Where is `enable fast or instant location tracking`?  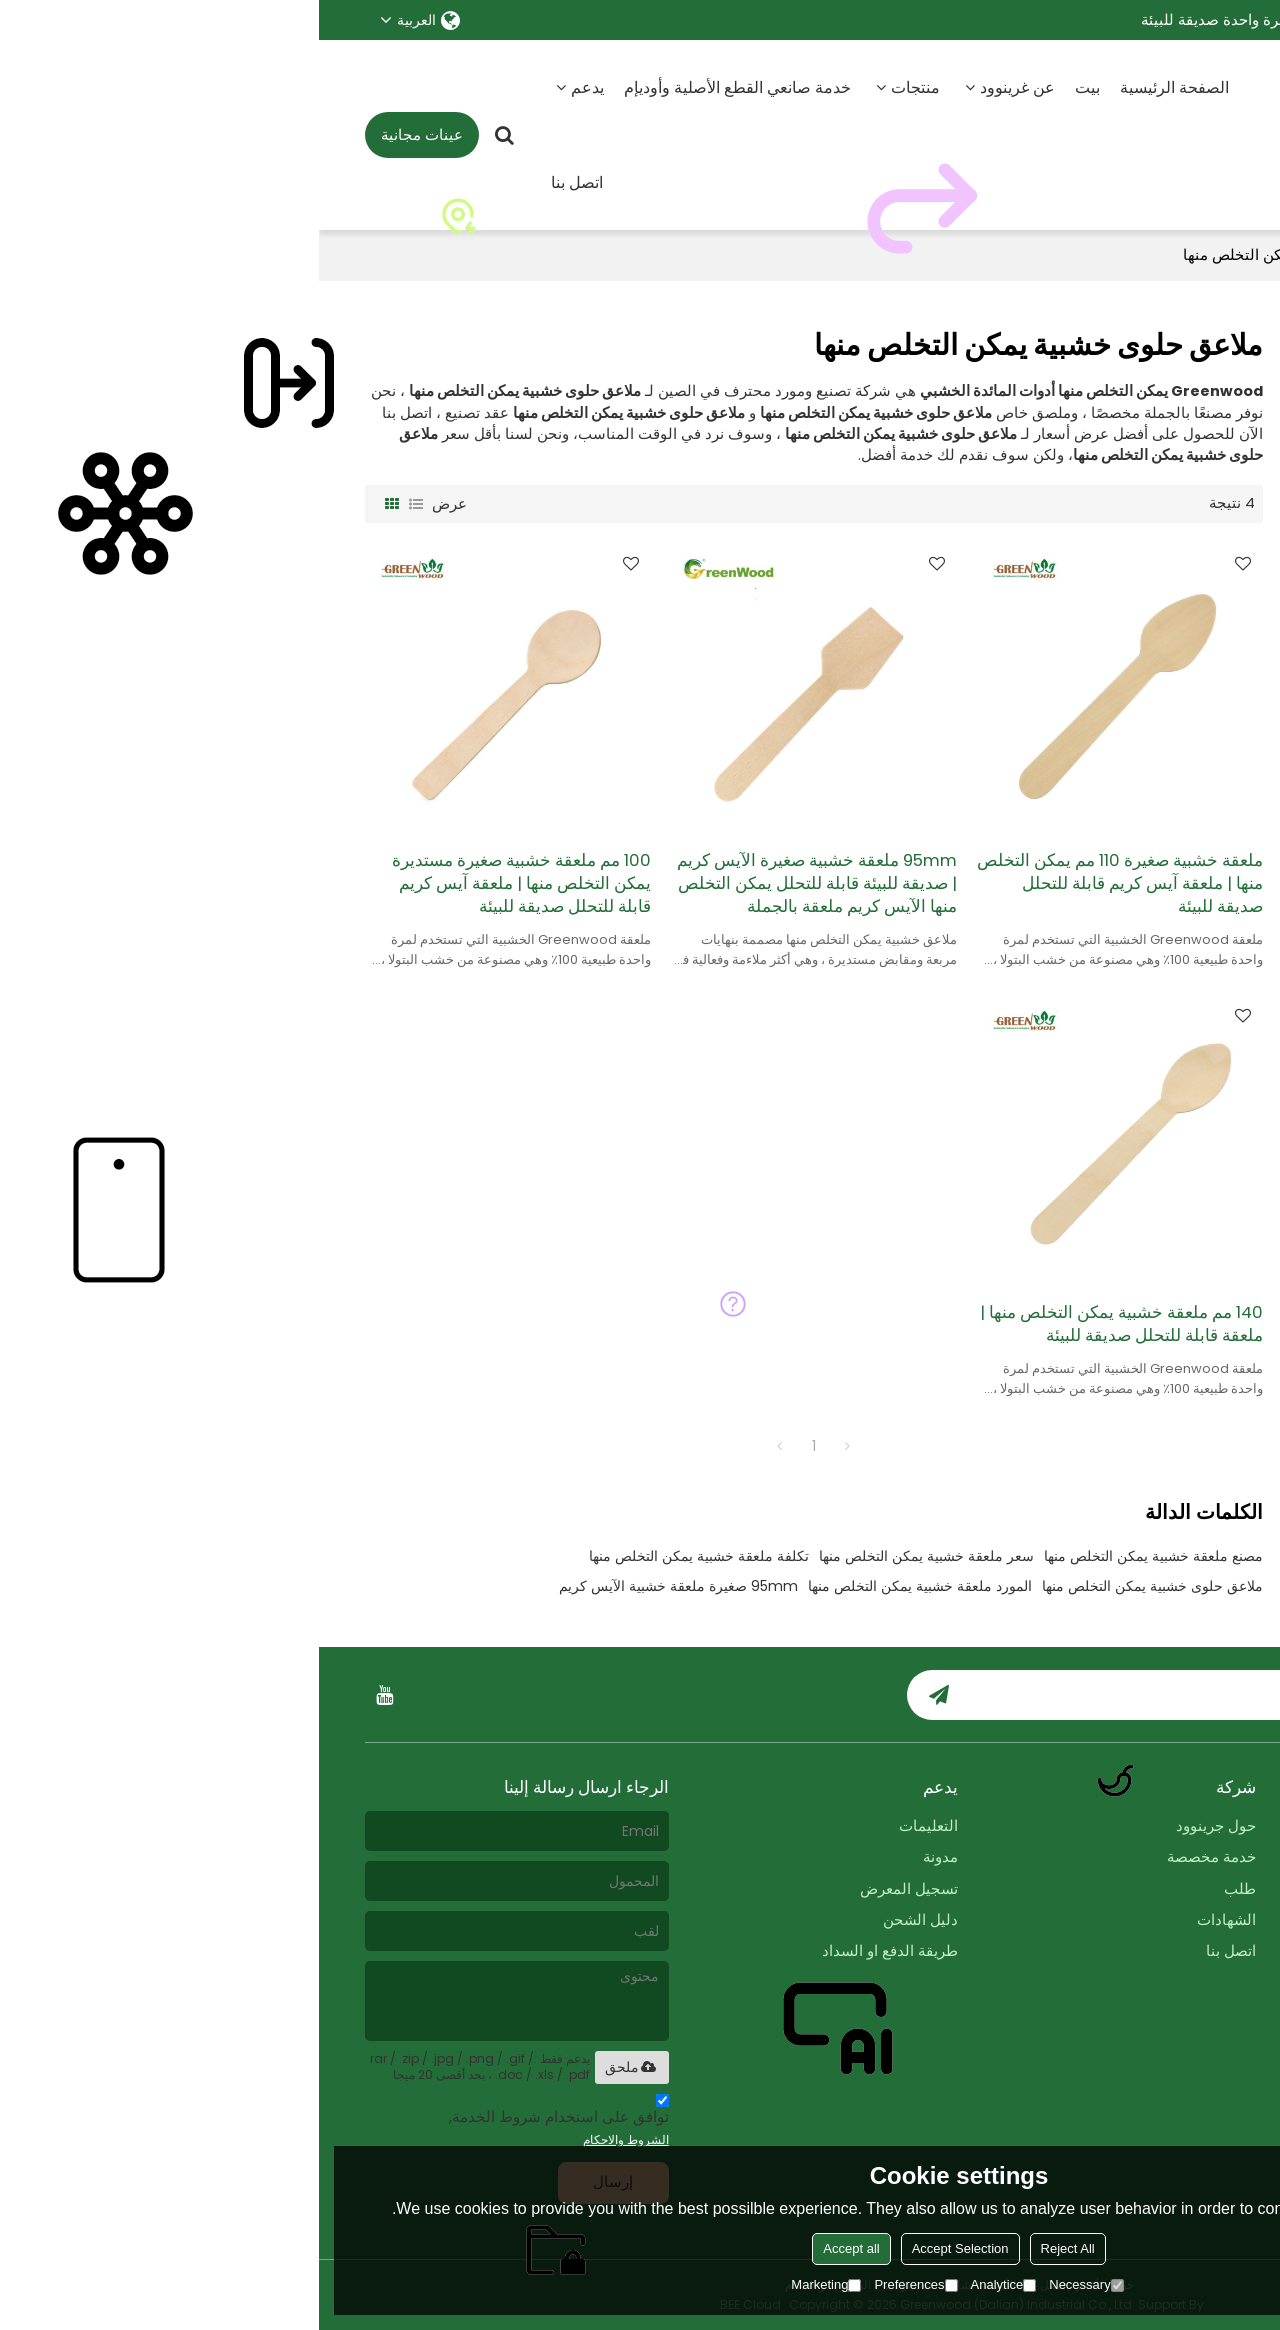
enable fast or instant location tracking is located at coordinates (458, 216).